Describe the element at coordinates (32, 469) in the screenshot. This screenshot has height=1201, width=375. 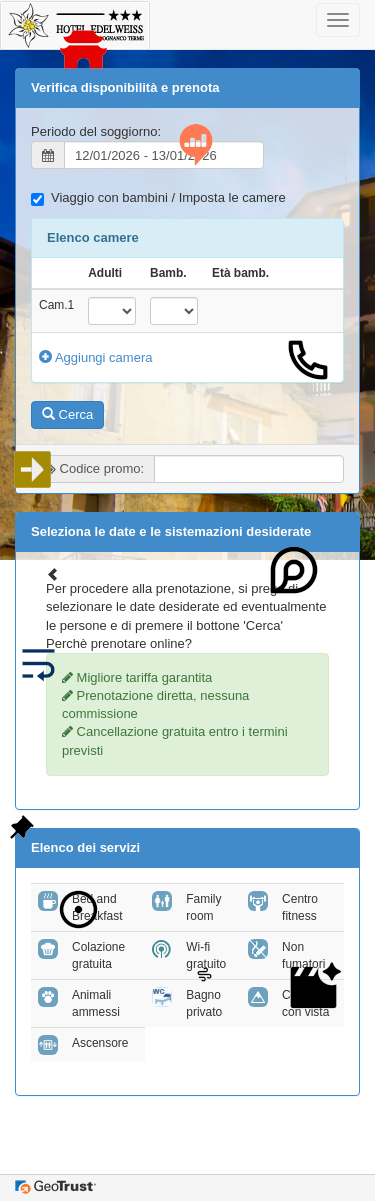
I see `proceed to the next step` at that location.